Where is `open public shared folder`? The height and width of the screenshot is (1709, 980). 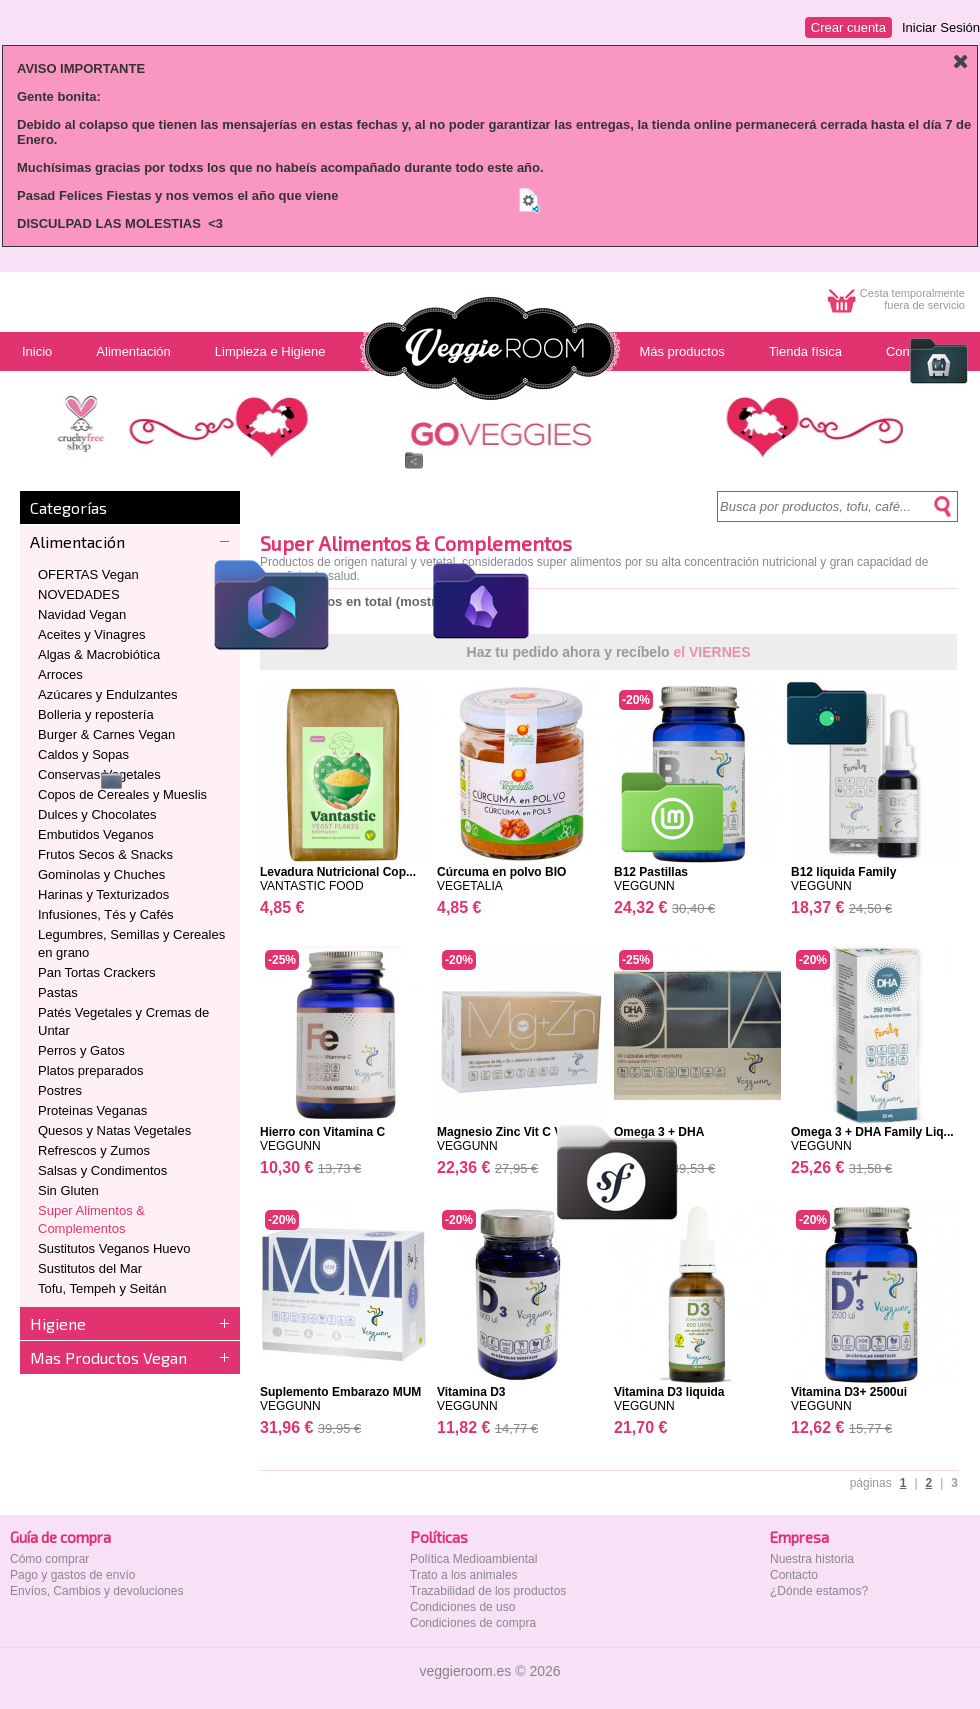
open public shared folder is located at coordinates (414, 460).